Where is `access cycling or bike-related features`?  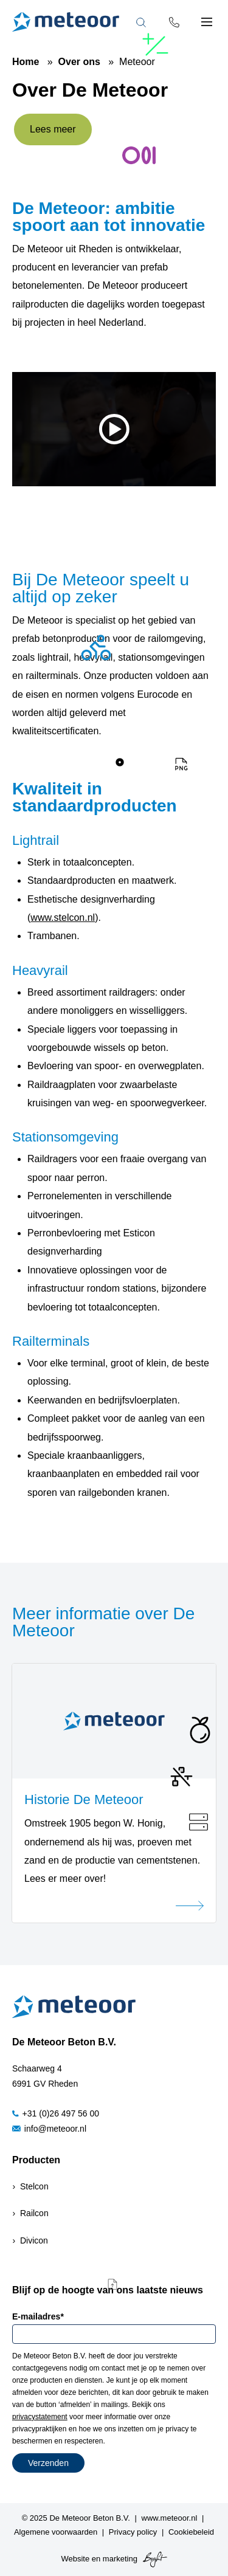 access cycling or bike-related features is located at coordinates (96, 649).